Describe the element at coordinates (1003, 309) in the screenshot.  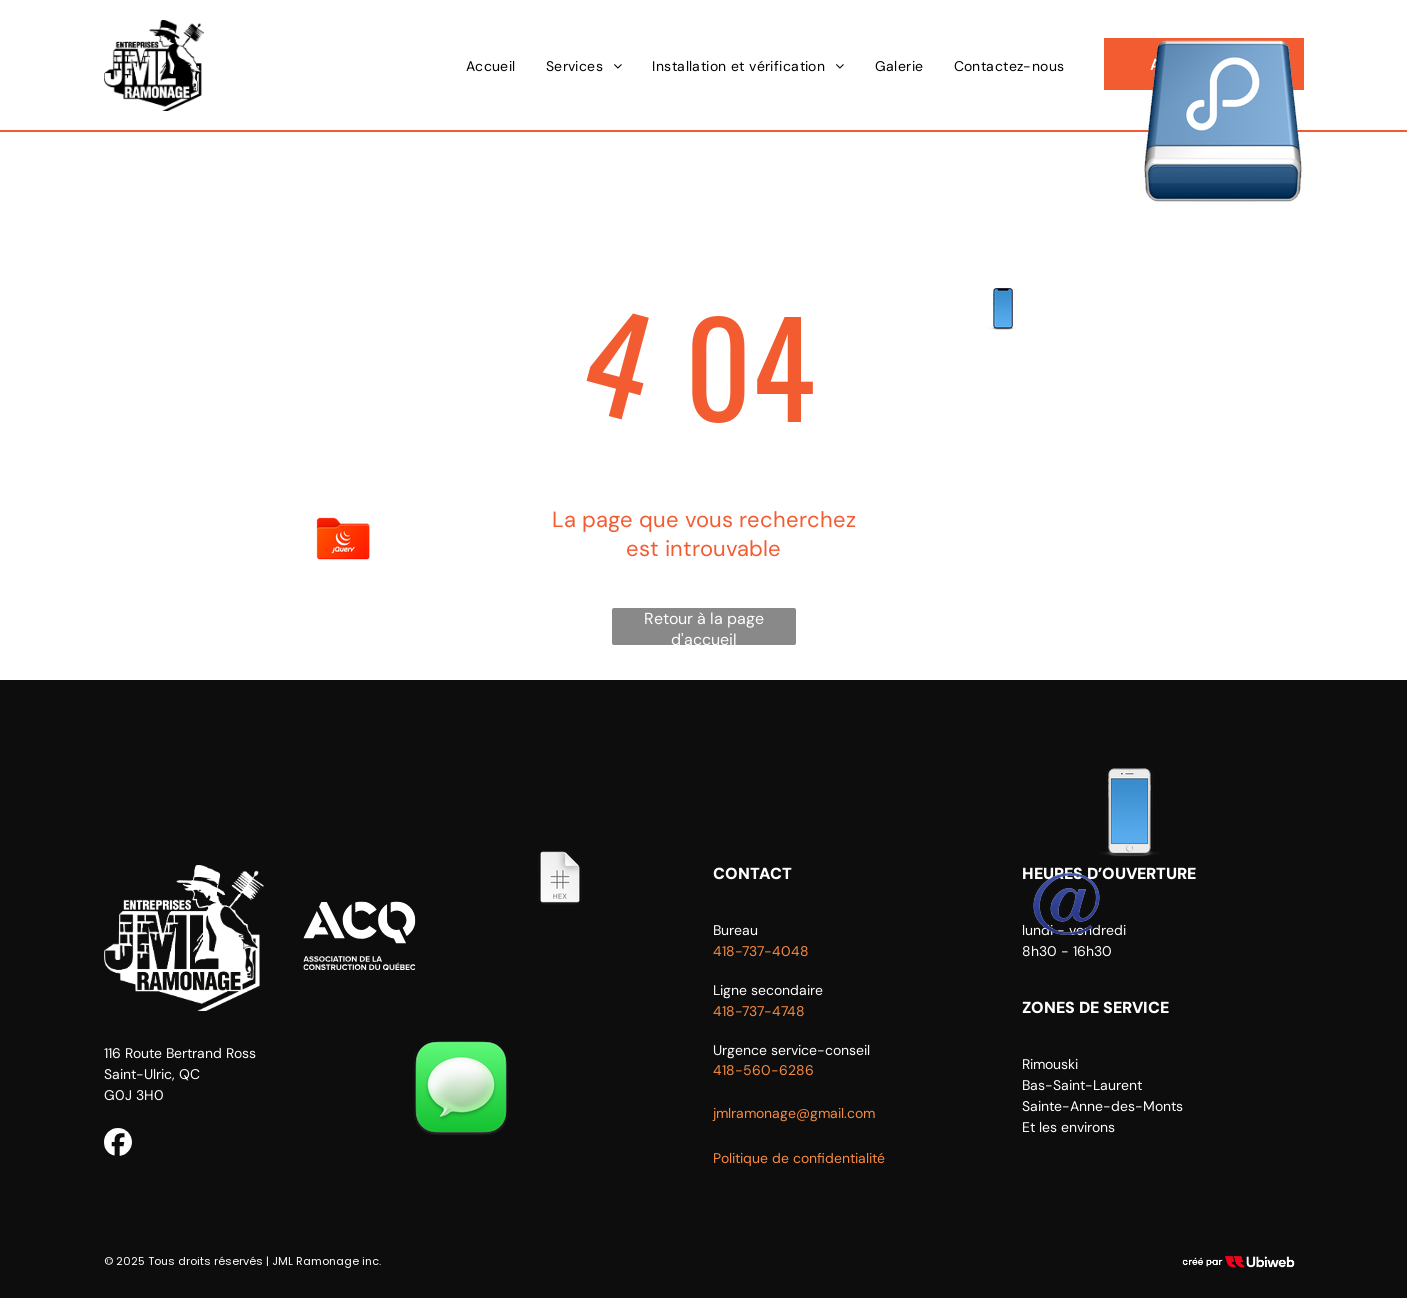
I see `connected iPhone device` at that location.